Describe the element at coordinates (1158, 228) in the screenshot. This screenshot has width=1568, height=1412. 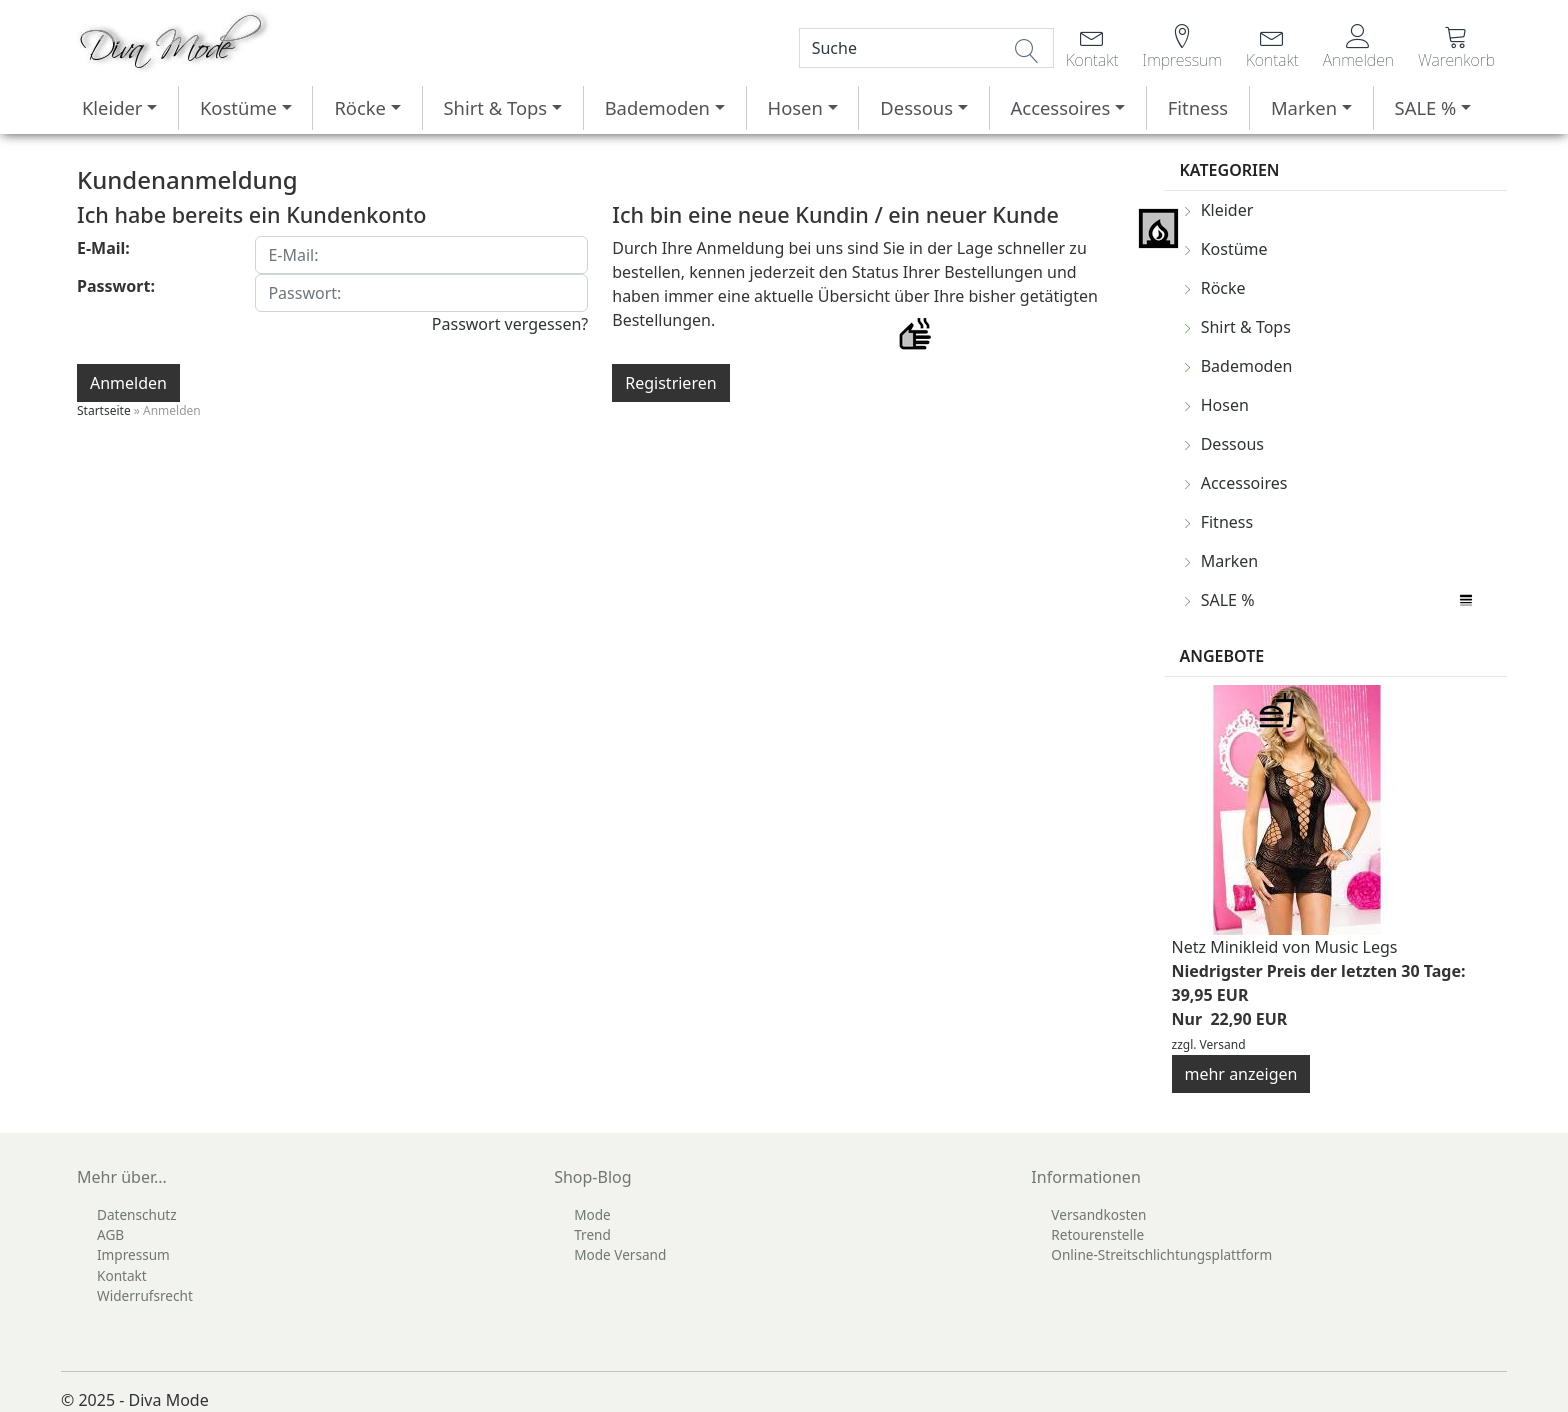
I see `access home or living room controls` at that location.